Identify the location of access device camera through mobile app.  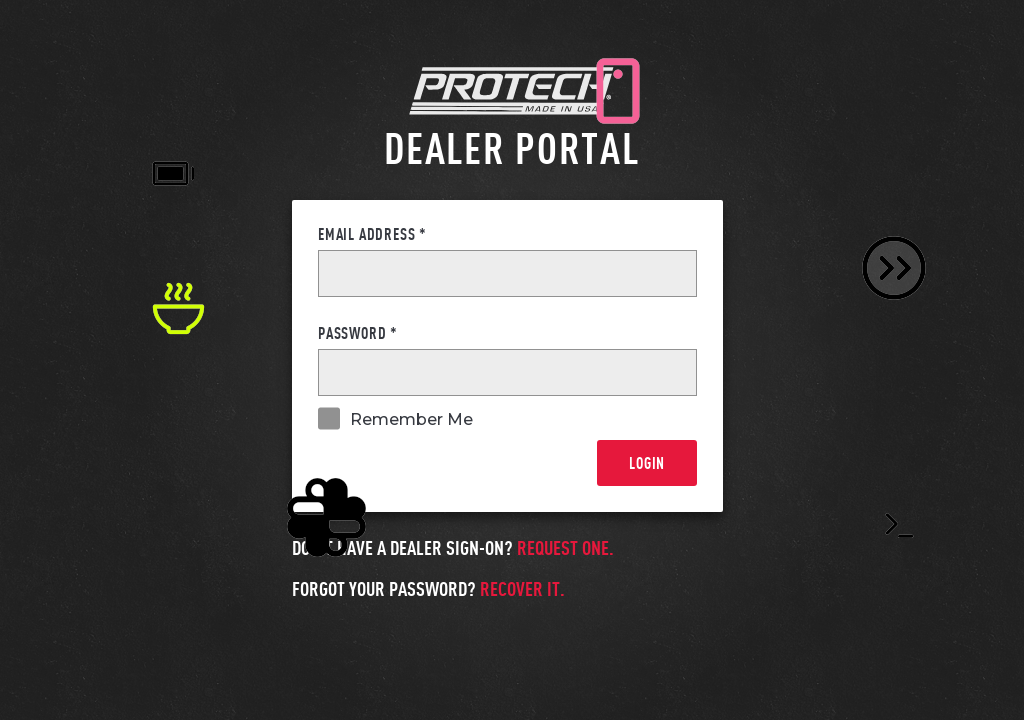
(618, 91).